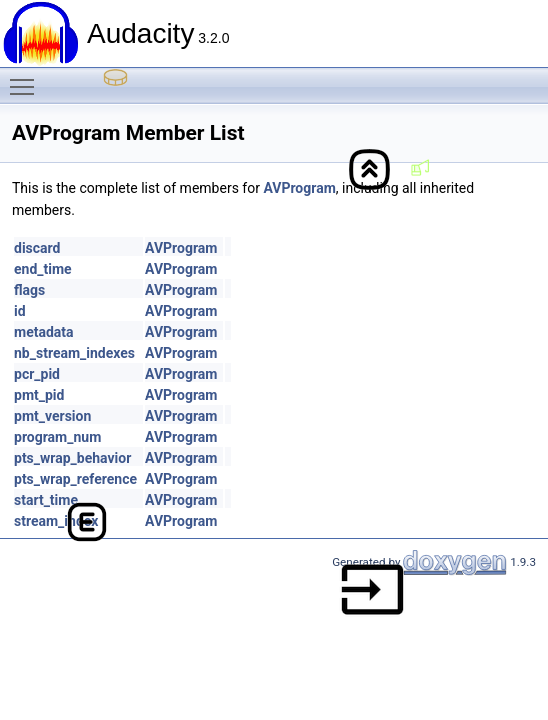 The width and height of the screenshot is (548, 720). I want to click on scroll to top of page, so click(369, 169).